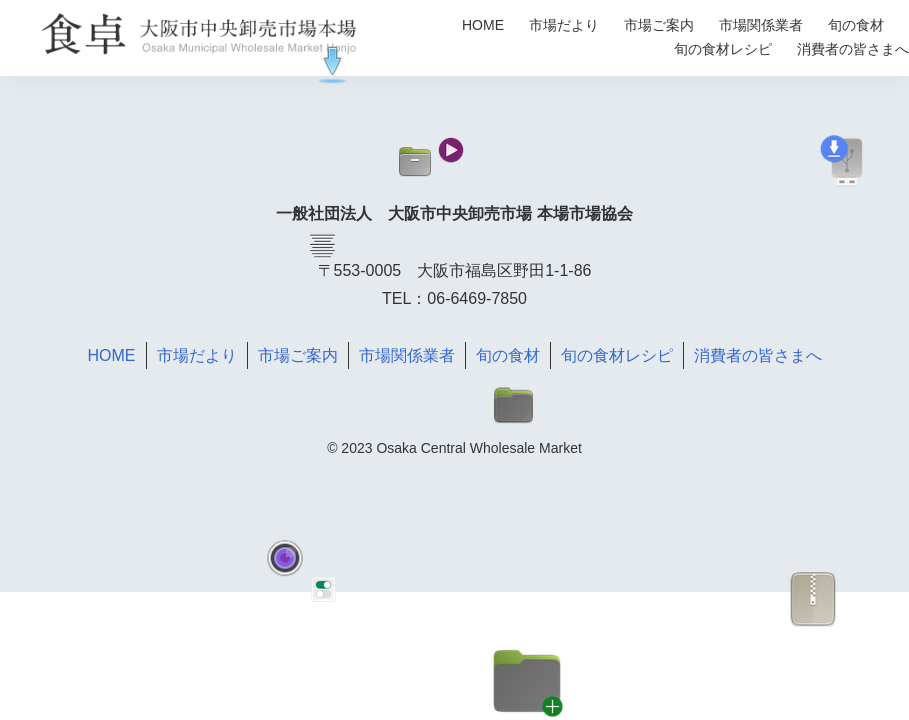  What do you see at coordinates (322, 246) in the screenshot?
I see `center align text` at bounding box center [322, 246].